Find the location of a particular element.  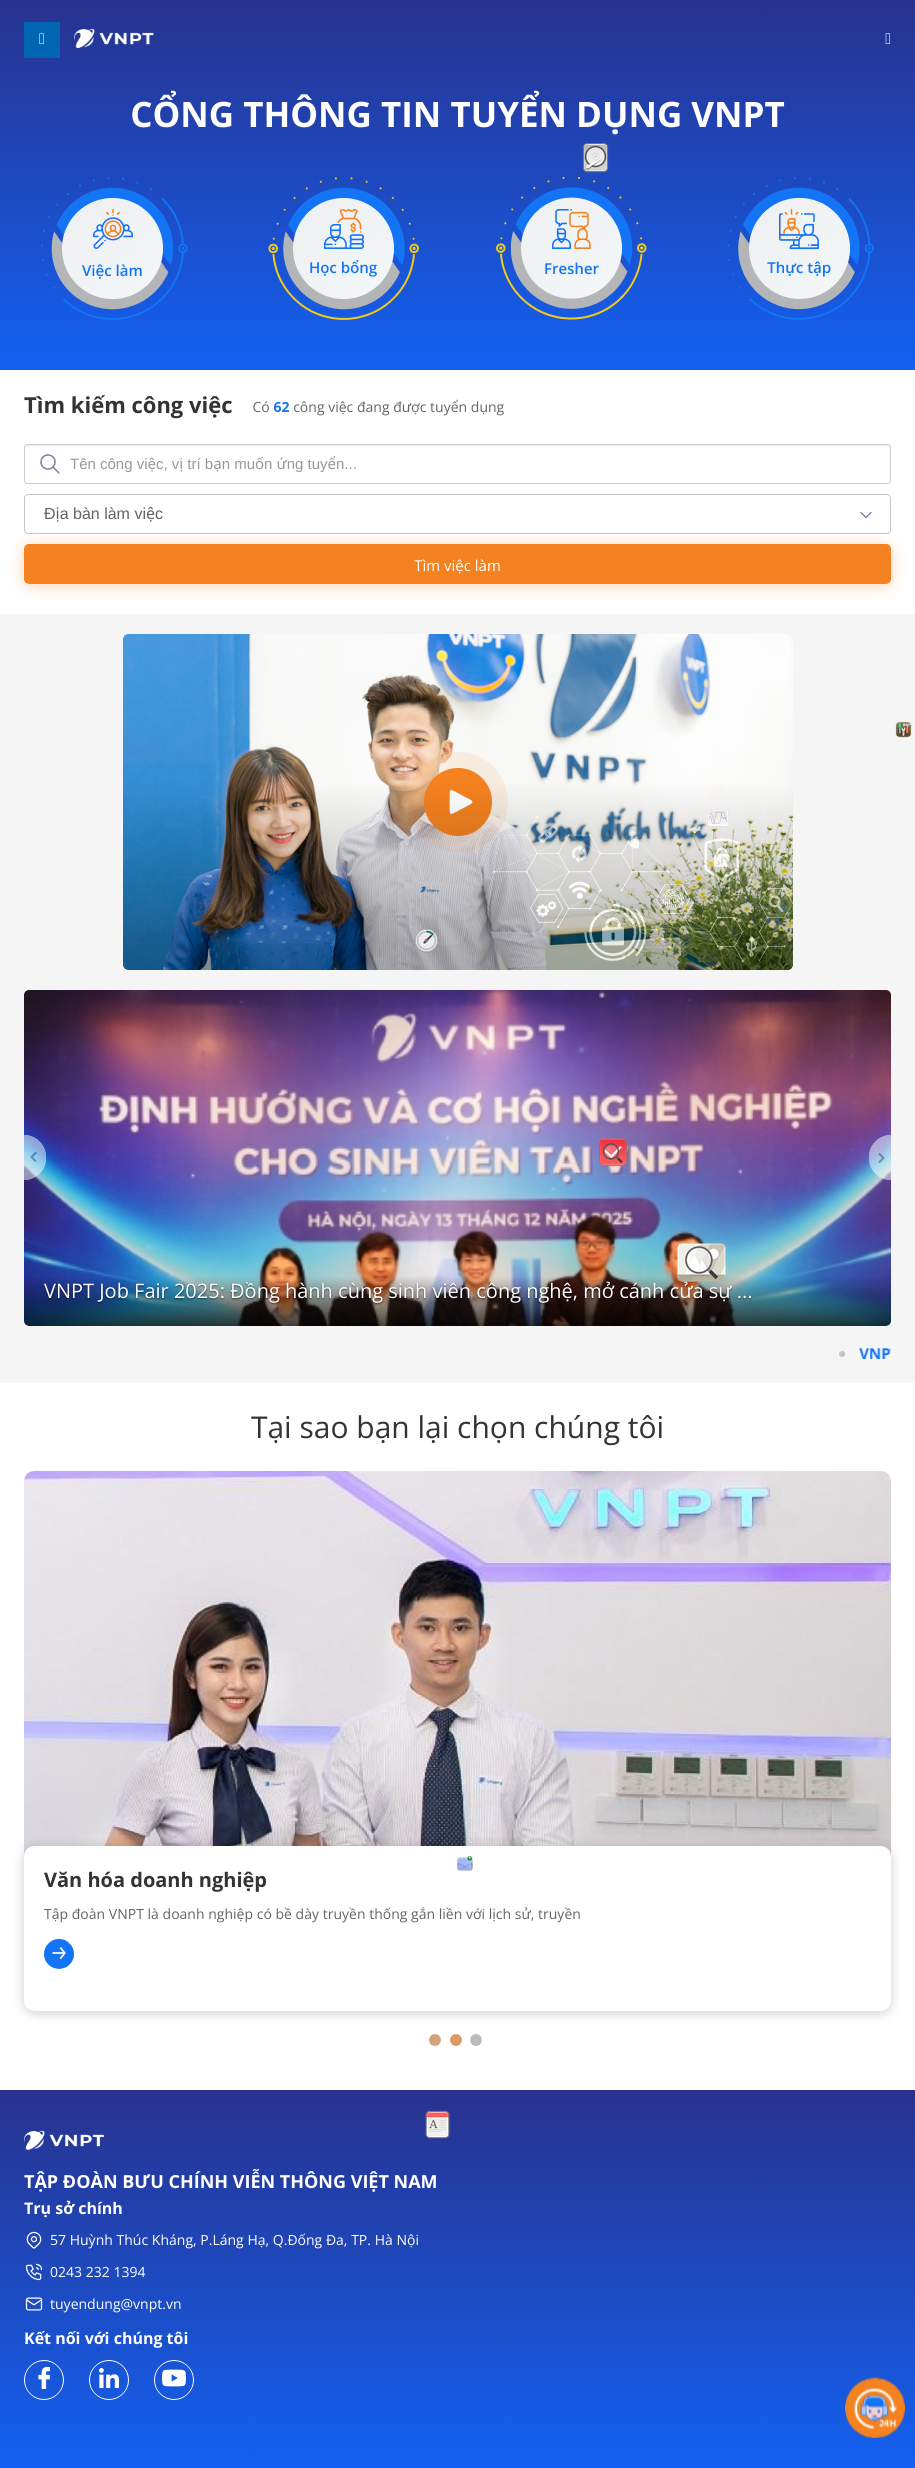

launch sysprof system profiler is located at coordinates (426, 940).